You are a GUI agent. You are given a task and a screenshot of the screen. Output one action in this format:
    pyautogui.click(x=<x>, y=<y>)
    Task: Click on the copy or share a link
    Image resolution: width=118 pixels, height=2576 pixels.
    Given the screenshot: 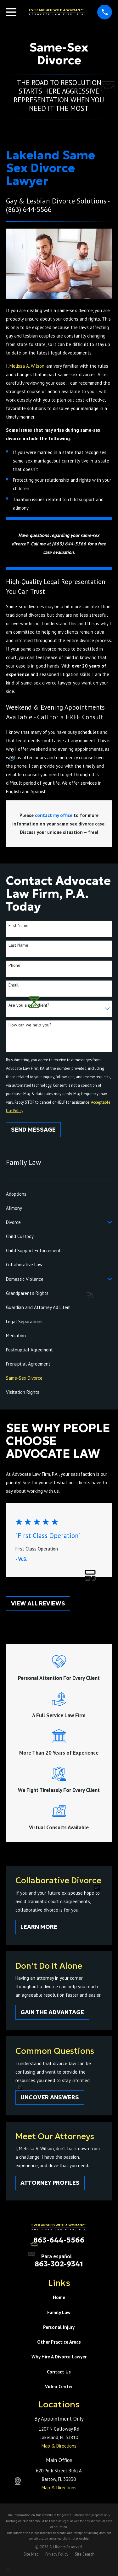 What is the action you would take?
    pyautogui.click(x=108, y=86)
    